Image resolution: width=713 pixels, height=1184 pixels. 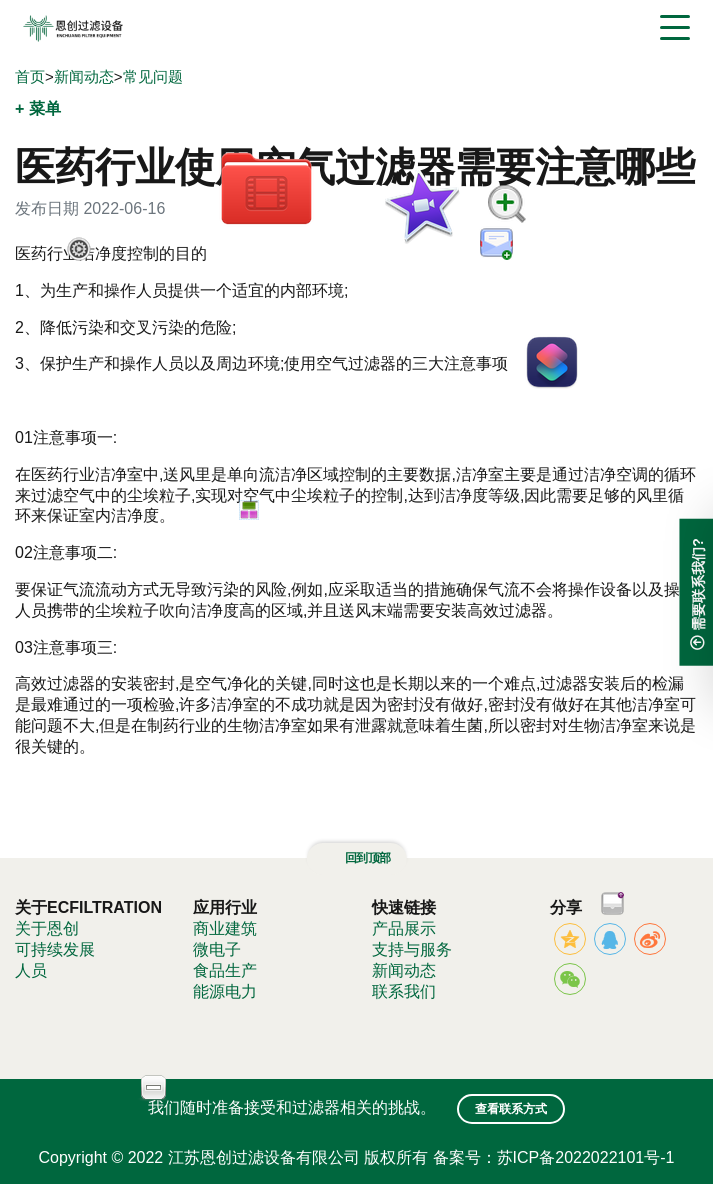 I want to click on zoom in on file or document content, so click(x=507, y=204).